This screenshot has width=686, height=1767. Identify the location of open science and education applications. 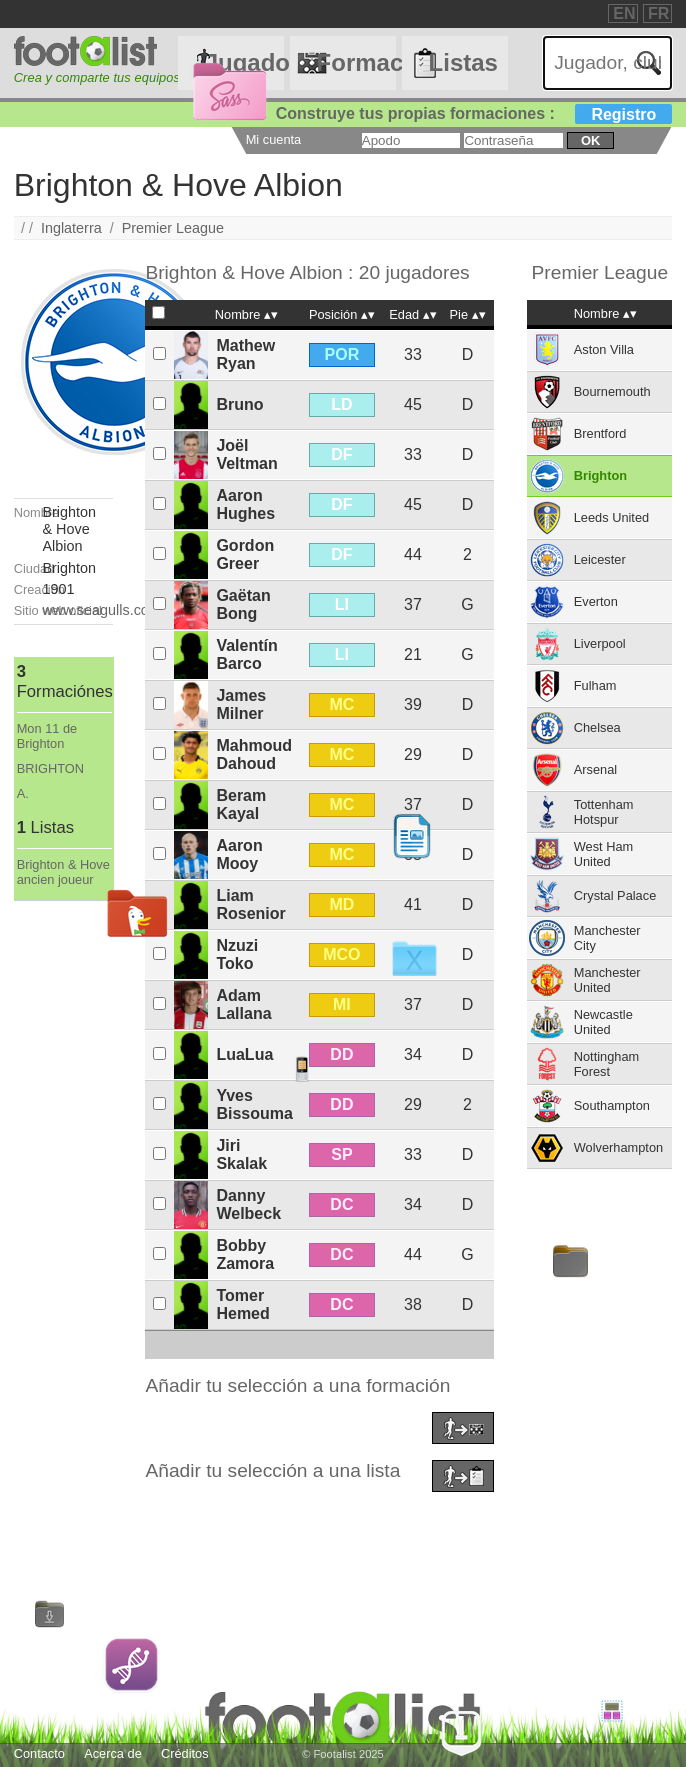
(131, 1664).